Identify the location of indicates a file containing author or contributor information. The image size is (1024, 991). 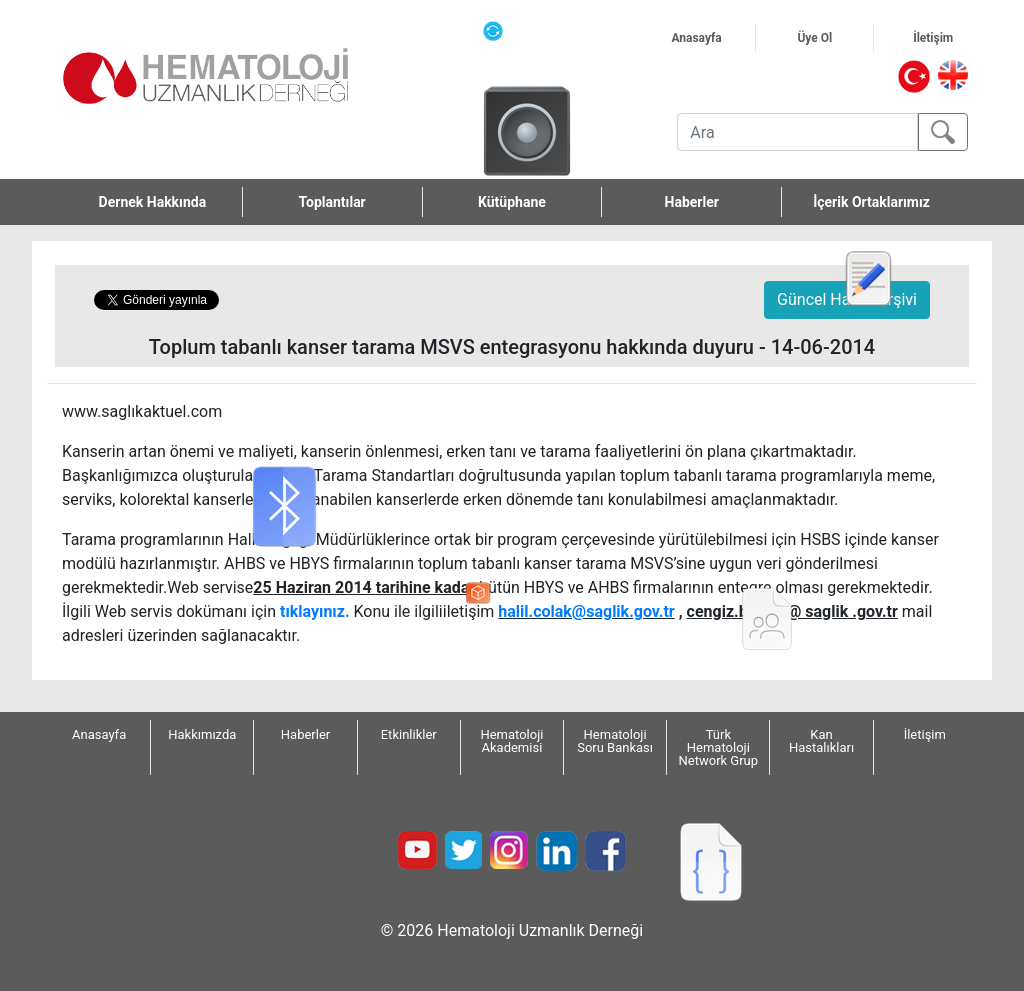
(767, 619).